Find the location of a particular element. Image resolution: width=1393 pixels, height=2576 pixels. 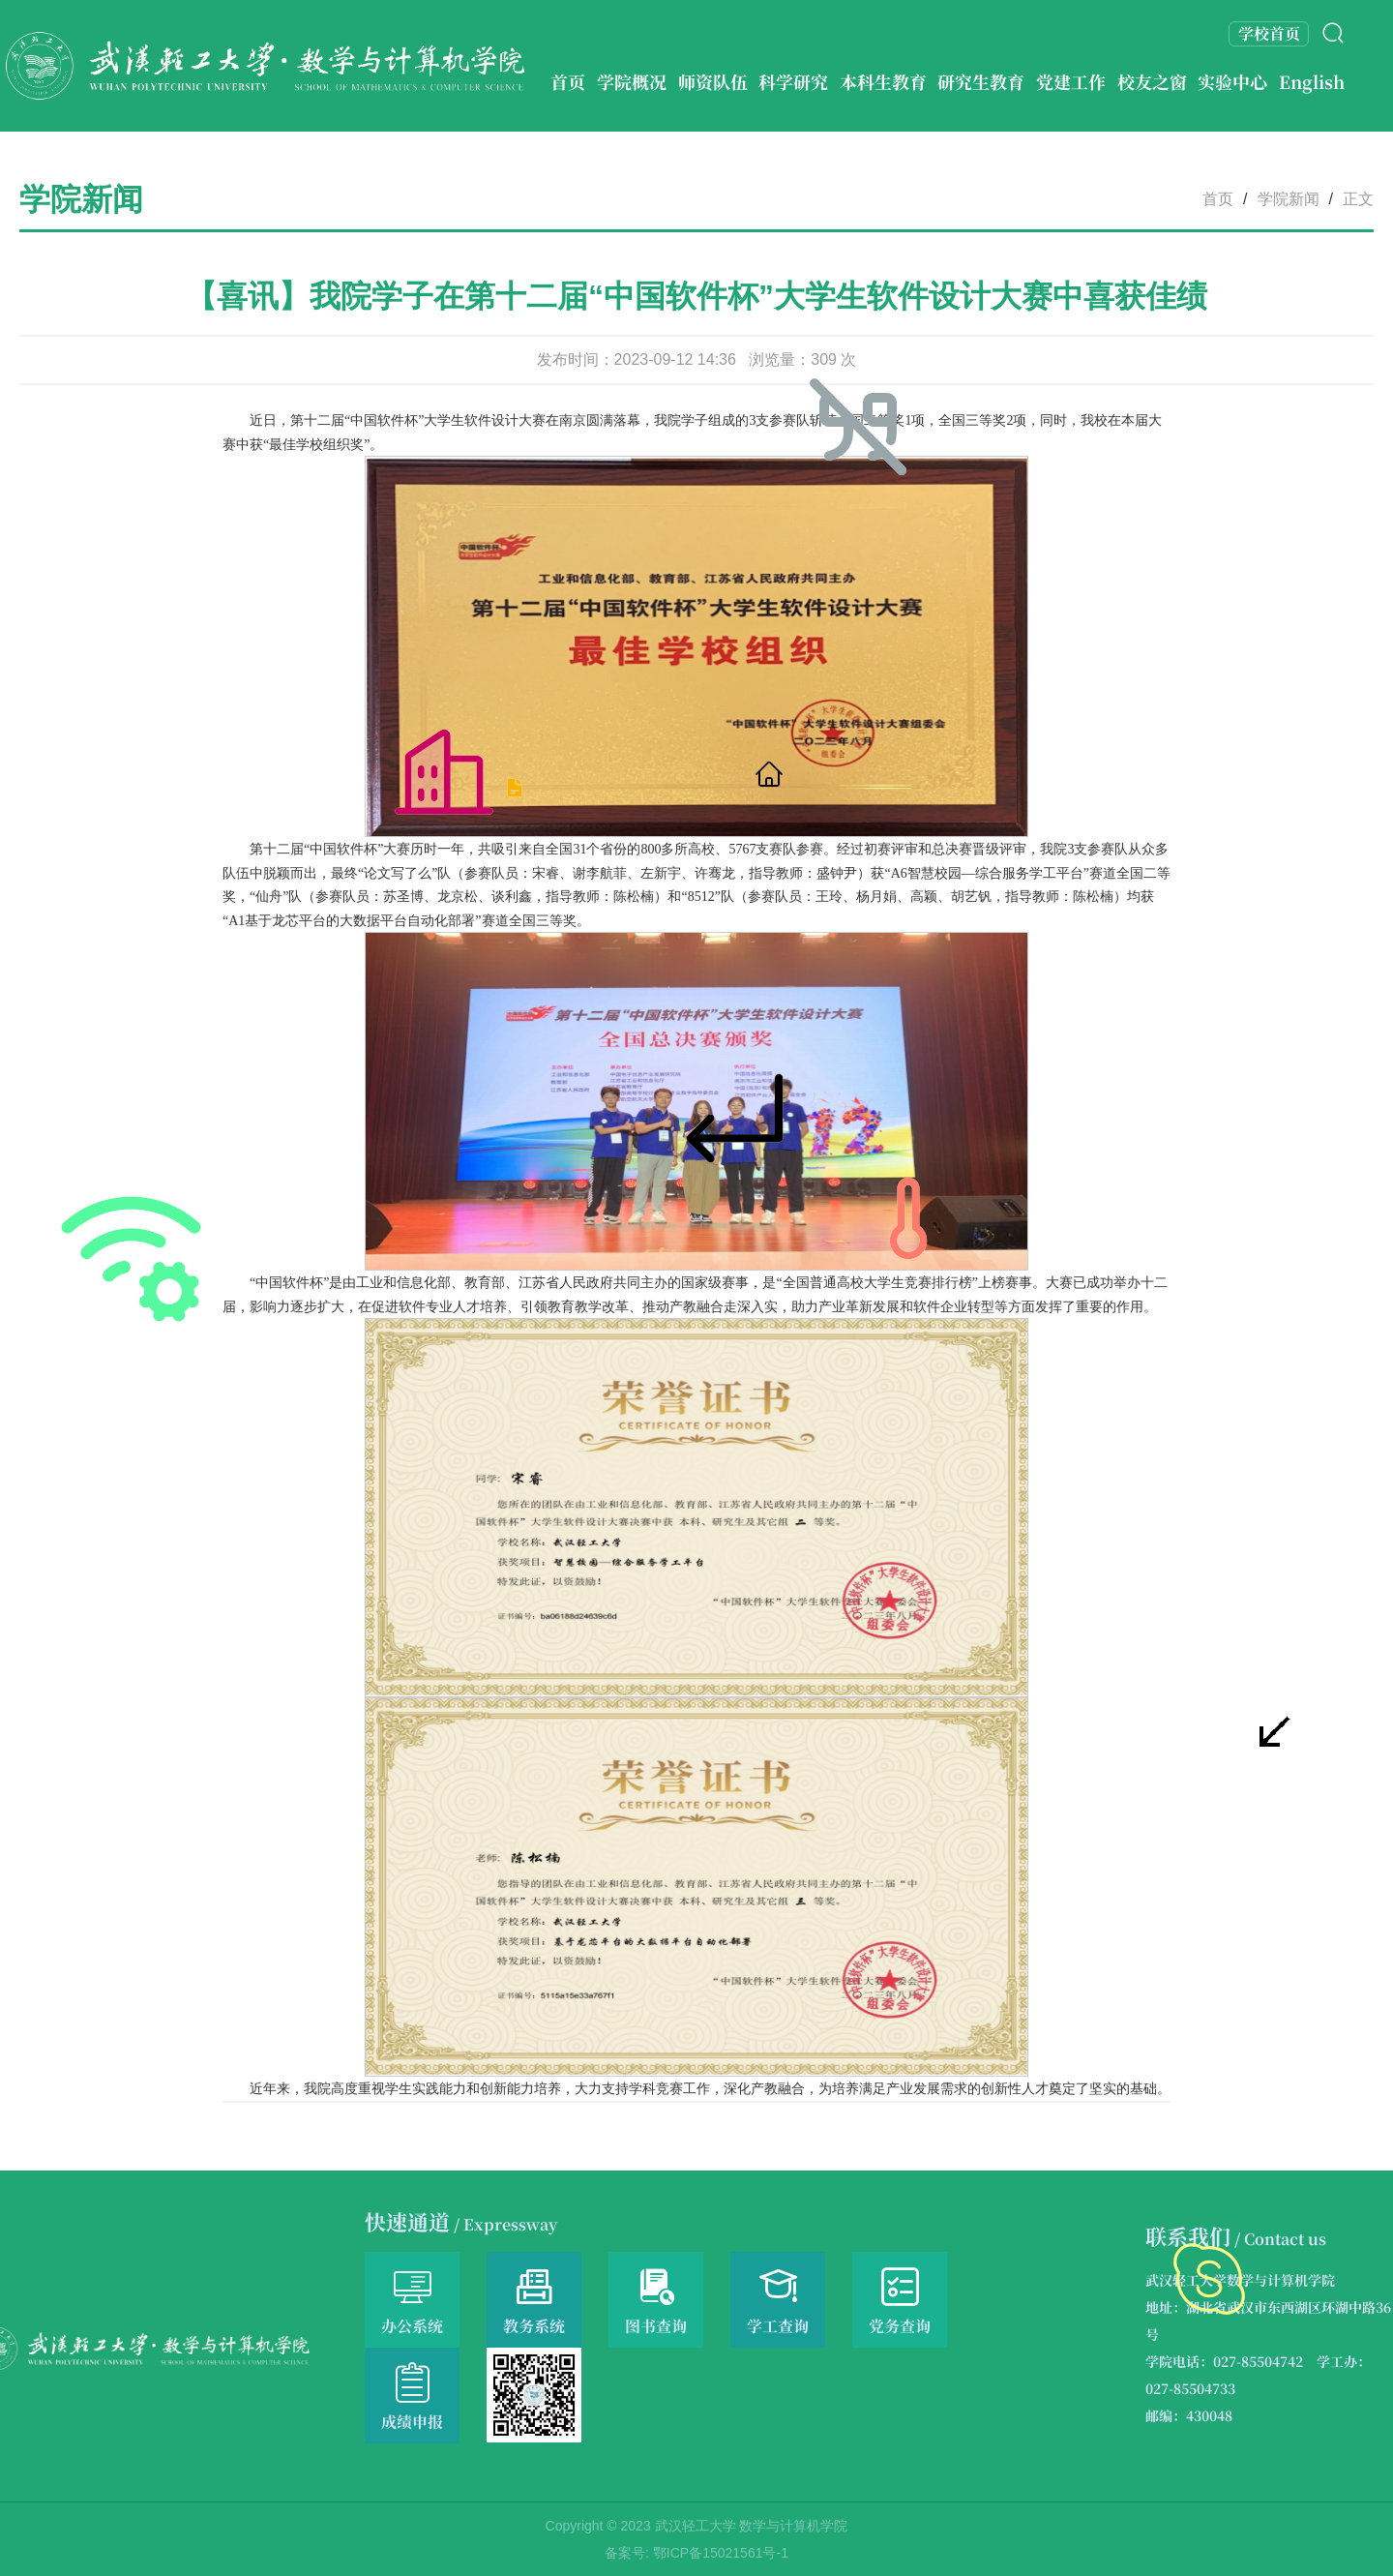

view current temperature reading is located at coordinates (908, 1218).